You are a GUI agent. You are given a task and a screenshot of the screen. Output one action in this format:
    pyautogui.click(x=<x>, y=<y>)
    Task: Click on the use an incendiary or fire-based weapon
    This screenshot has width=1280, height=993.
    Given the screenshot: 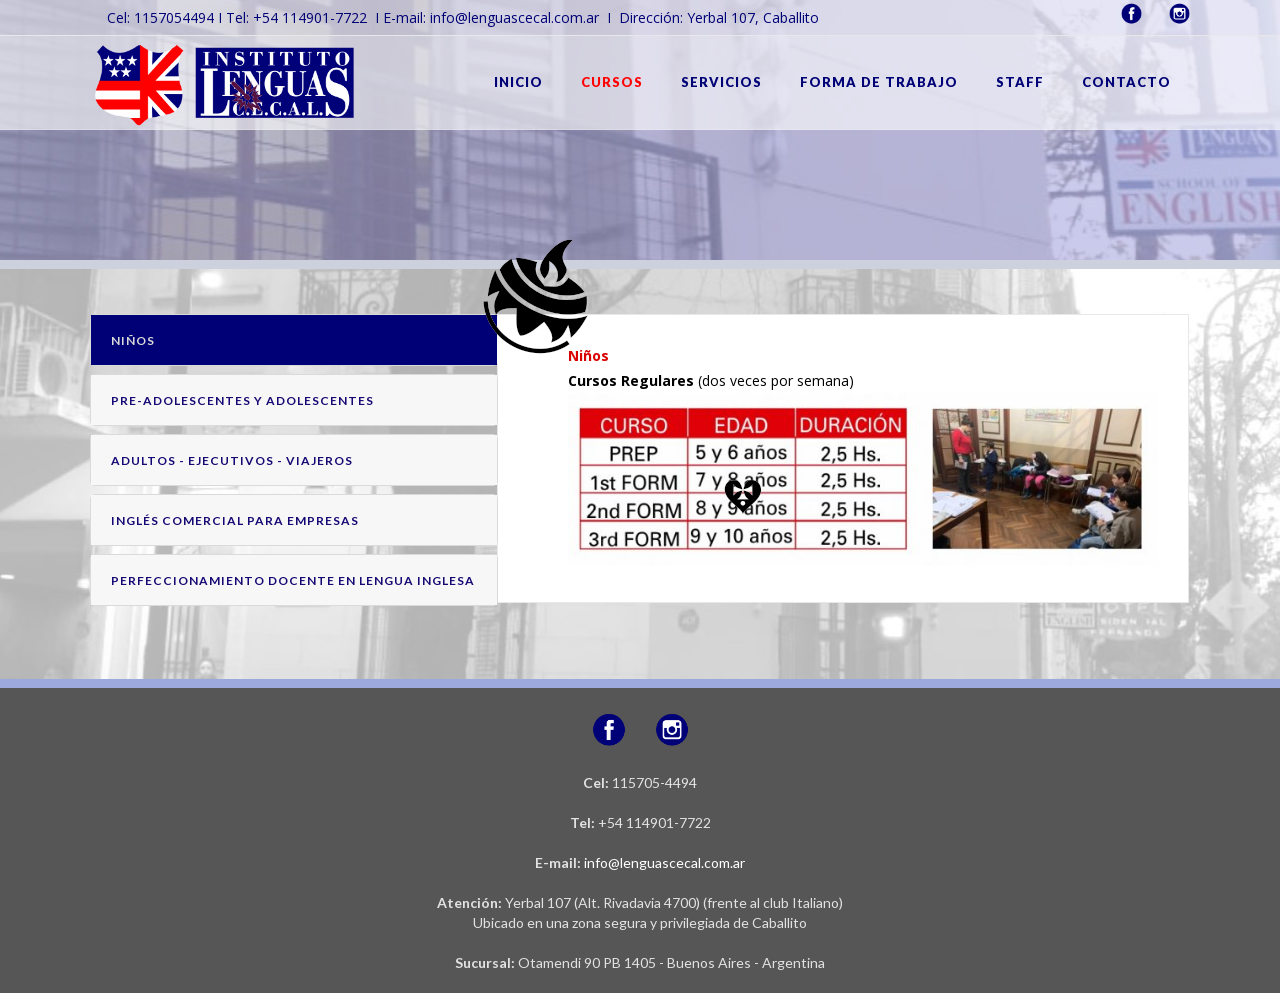 What is the action you would take?
    pyautogui.click(x=535, y=296)
    